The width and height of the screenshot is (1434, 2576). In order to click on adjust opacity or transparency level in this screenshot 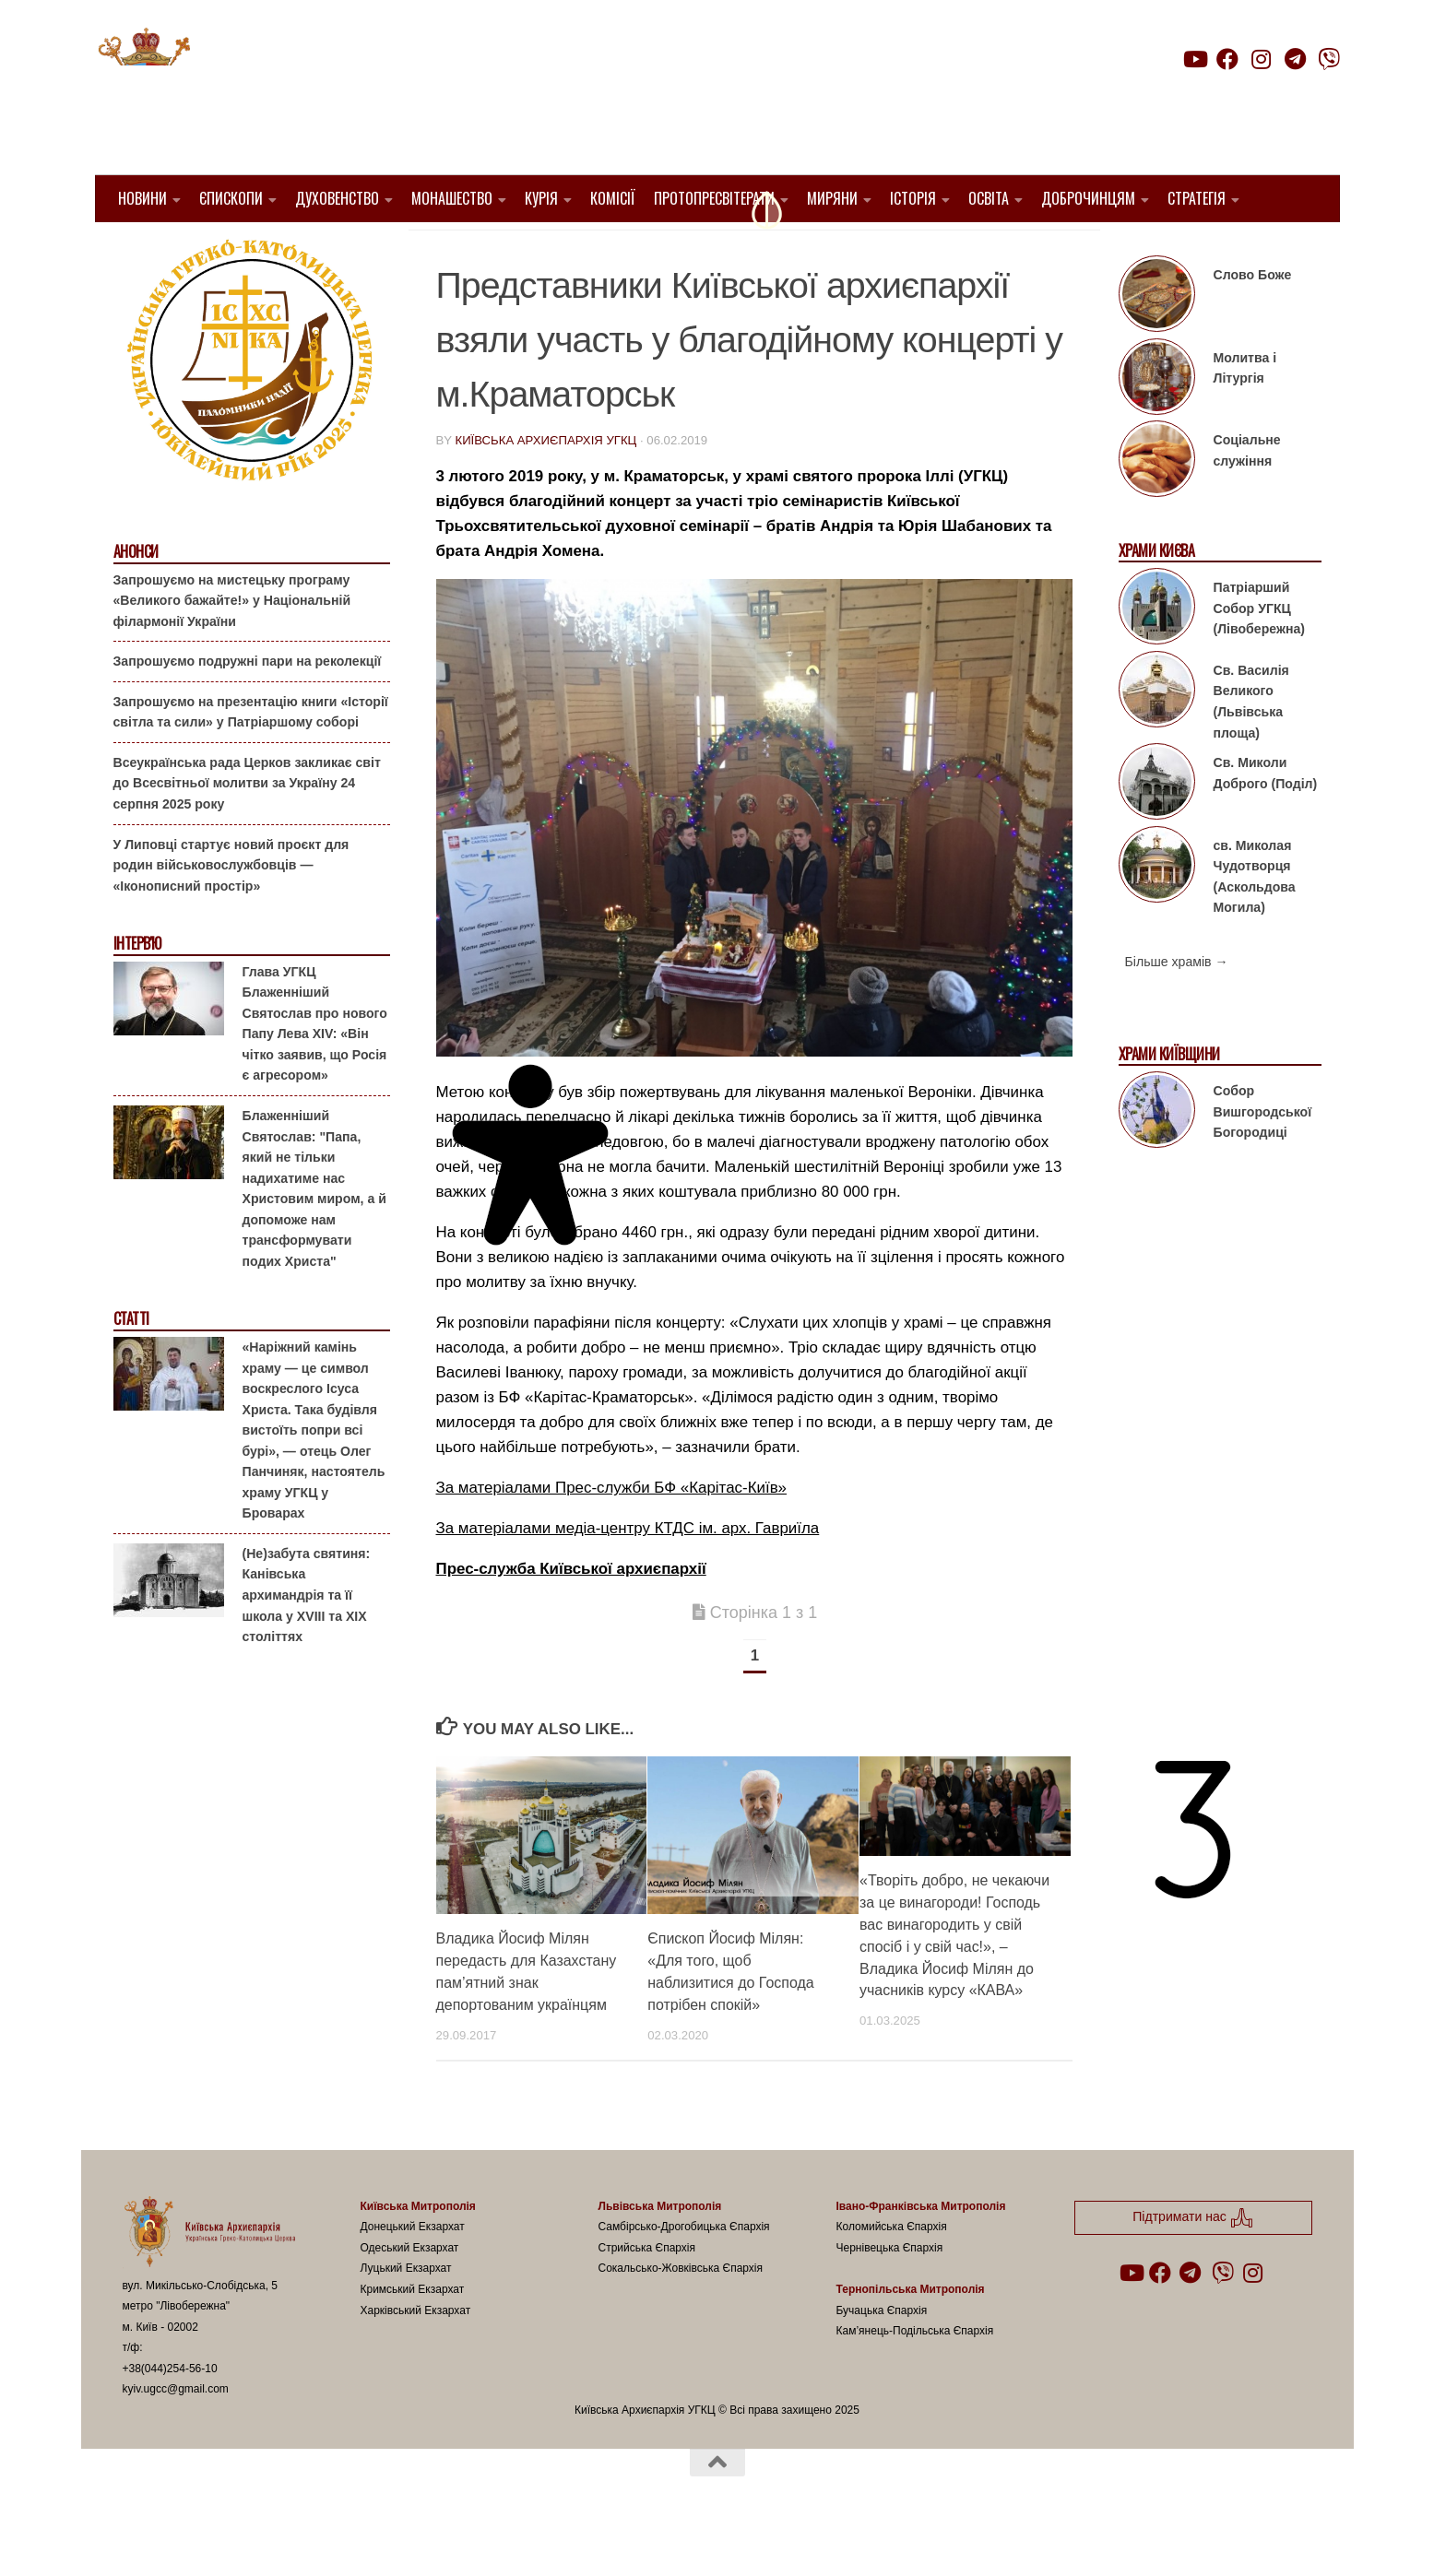, I will do `click(766, 211)`.